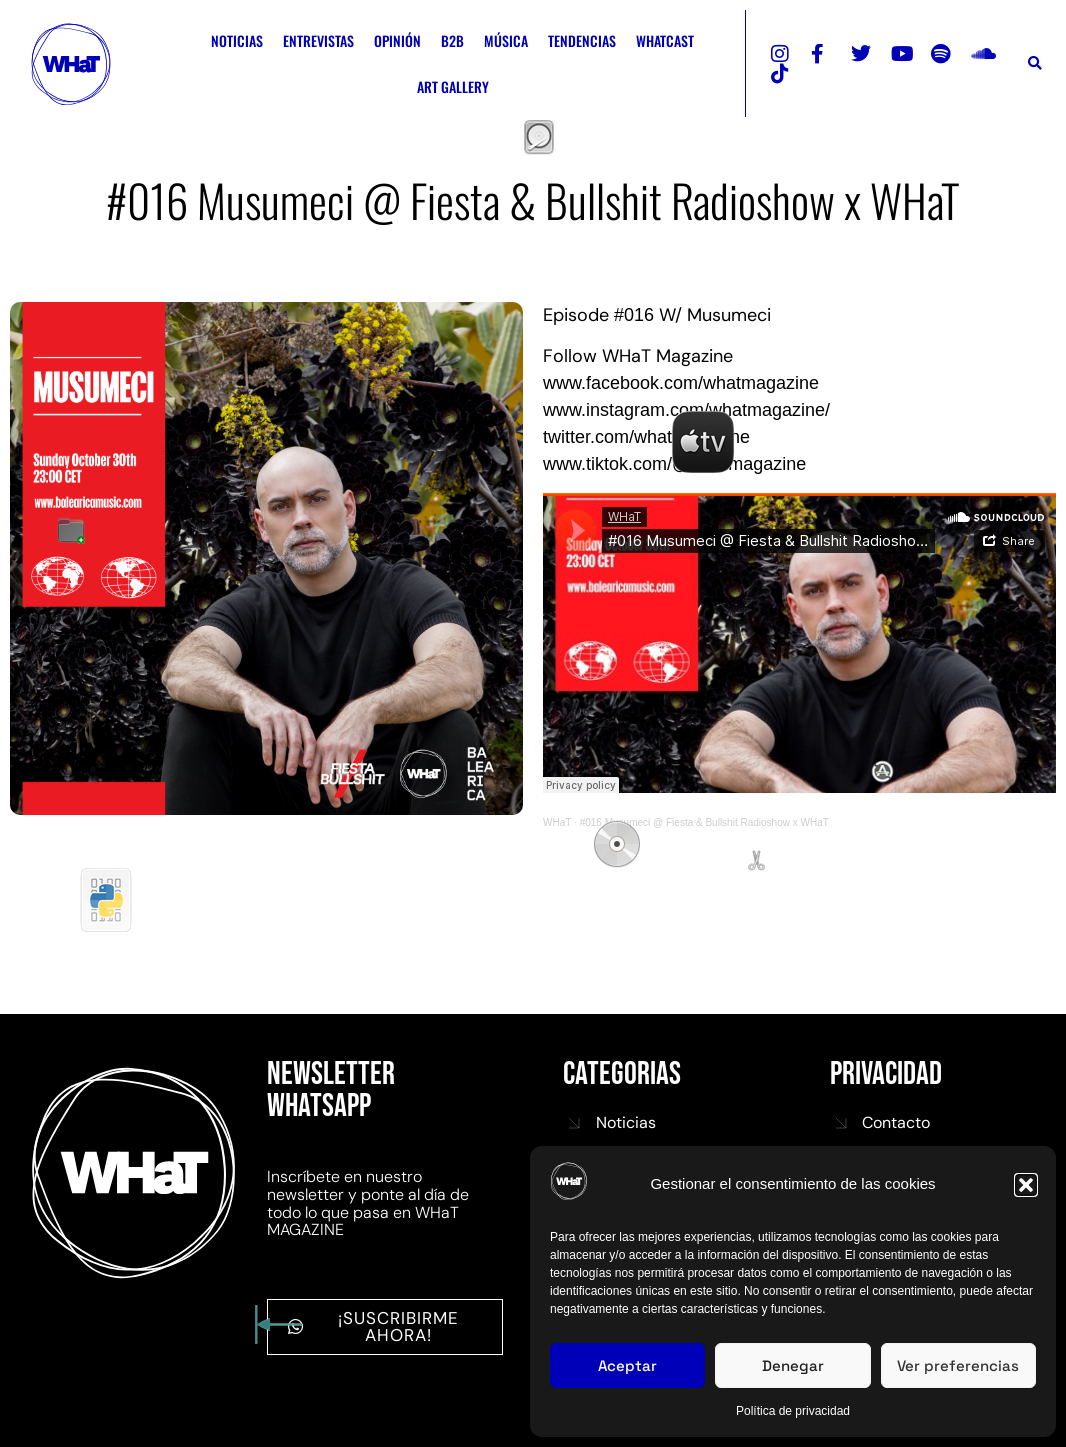 The image size is (1066, 1447). What do you see at coordinates (278, 1324) in the screenshot?
I see `go to the first item in a list or sequence` at bounding box center [278, 1324].